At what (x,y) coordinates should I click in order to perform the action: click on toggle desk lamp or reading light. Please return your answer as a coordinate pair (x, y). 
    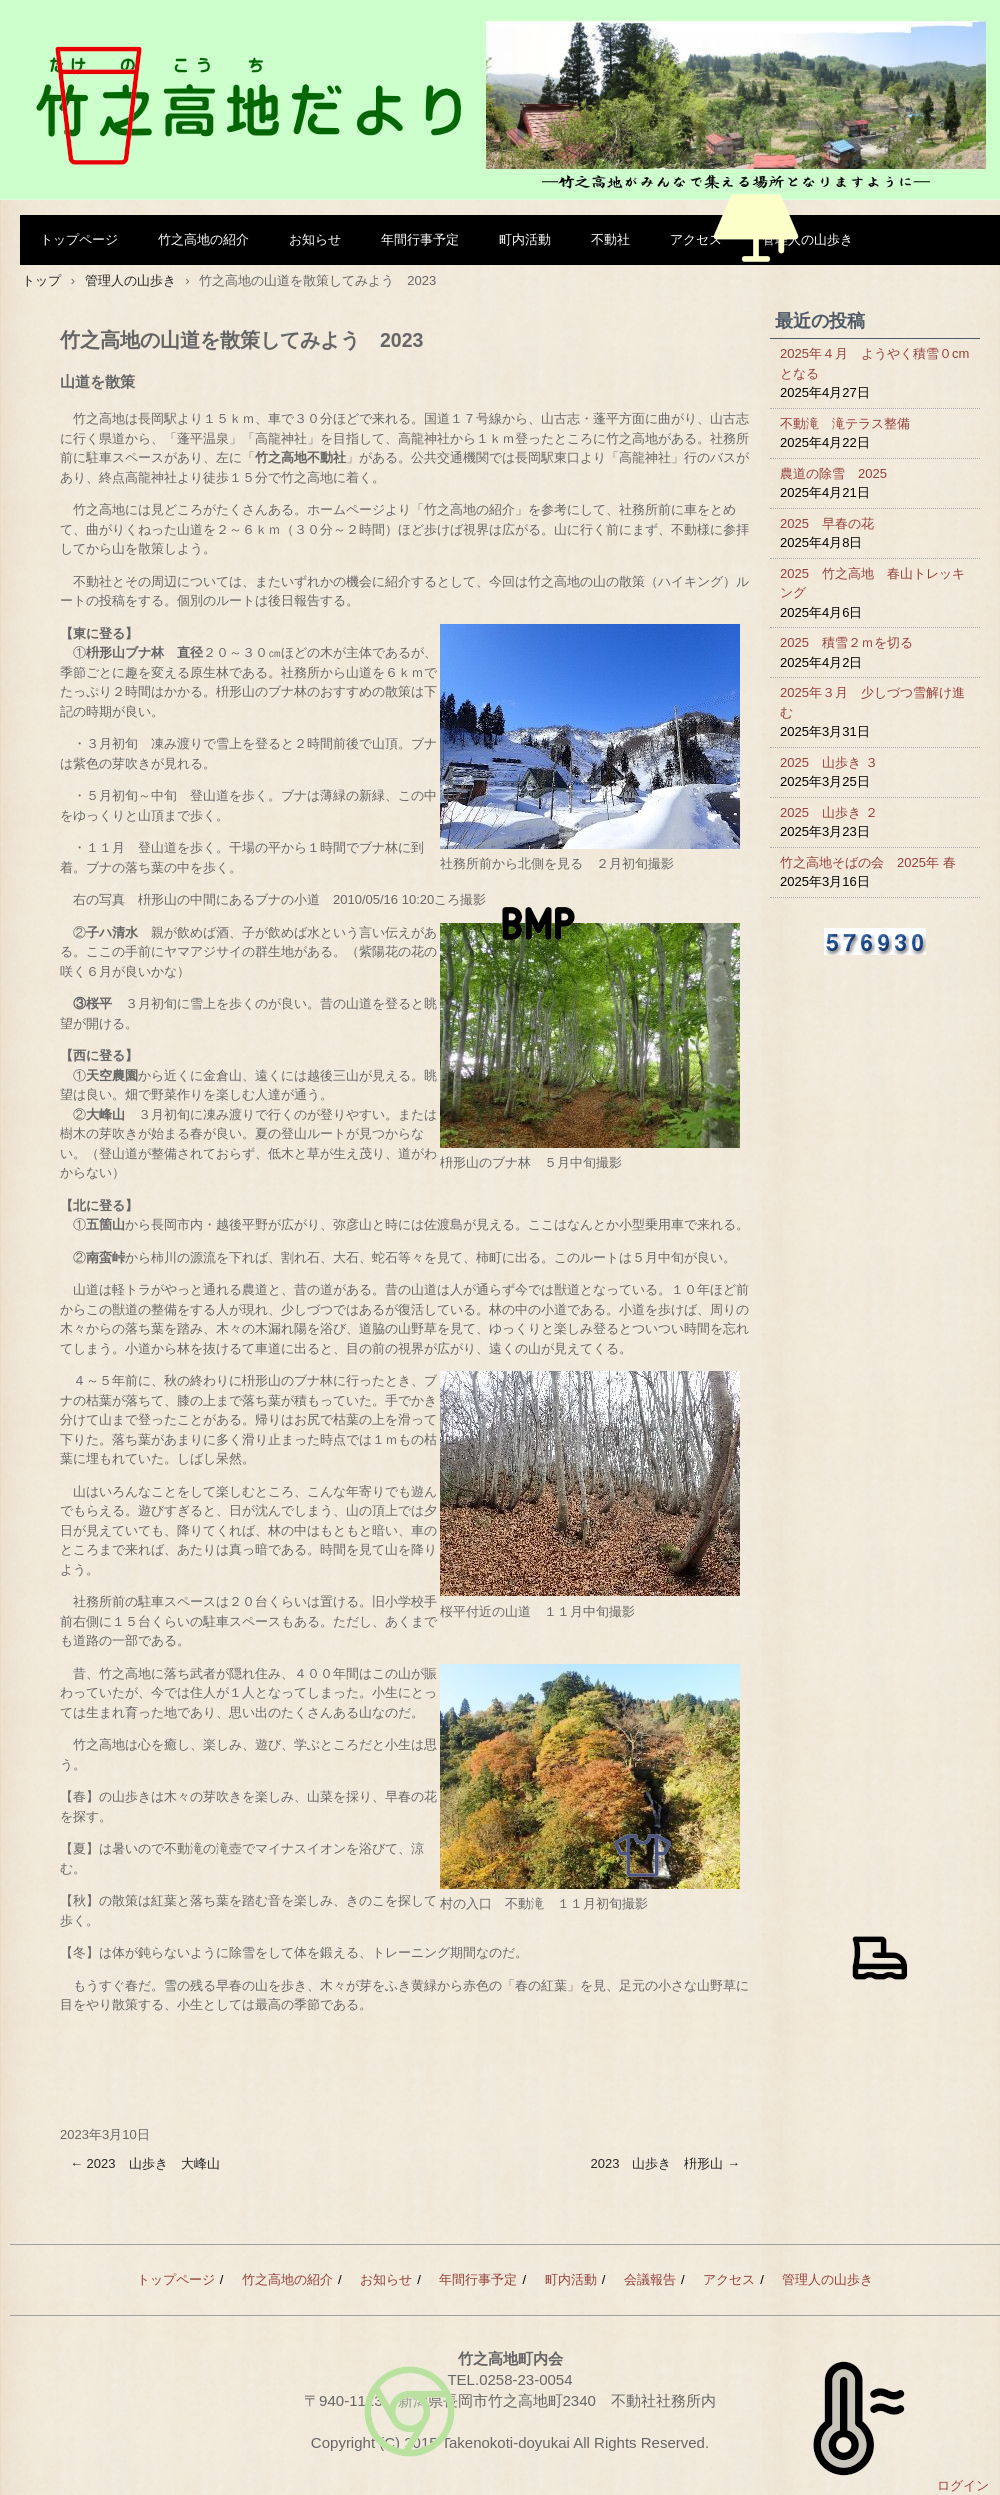
    Looking at the image, I should click on (756, 228).